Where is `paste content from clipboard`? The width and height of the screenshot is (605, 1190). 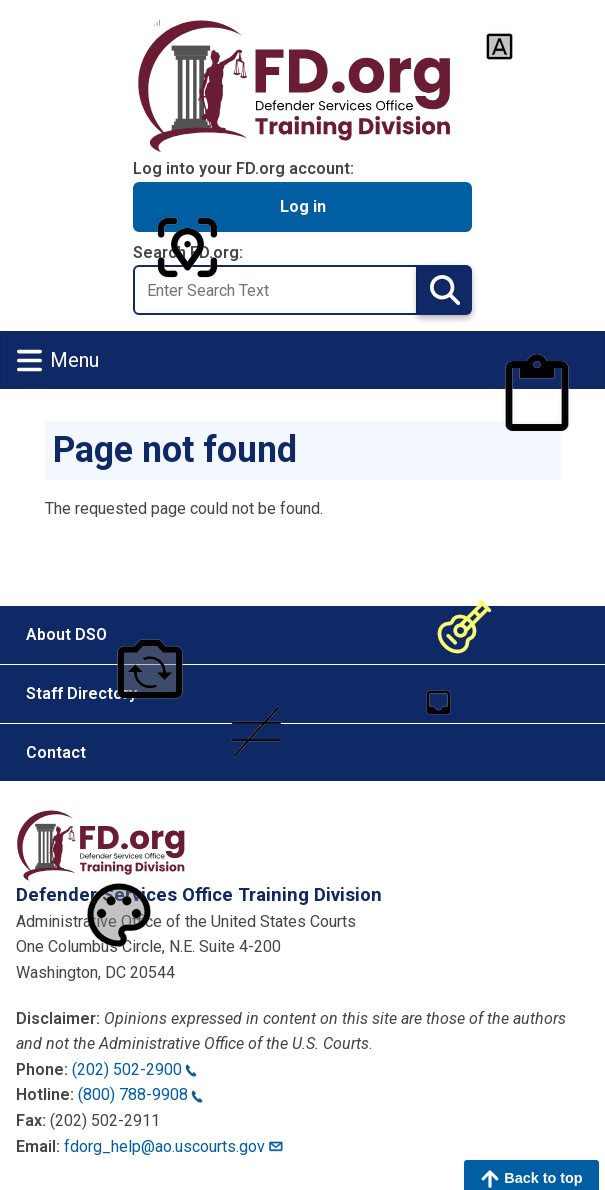
paste content from clipboard is located at coordinates (537, 396).